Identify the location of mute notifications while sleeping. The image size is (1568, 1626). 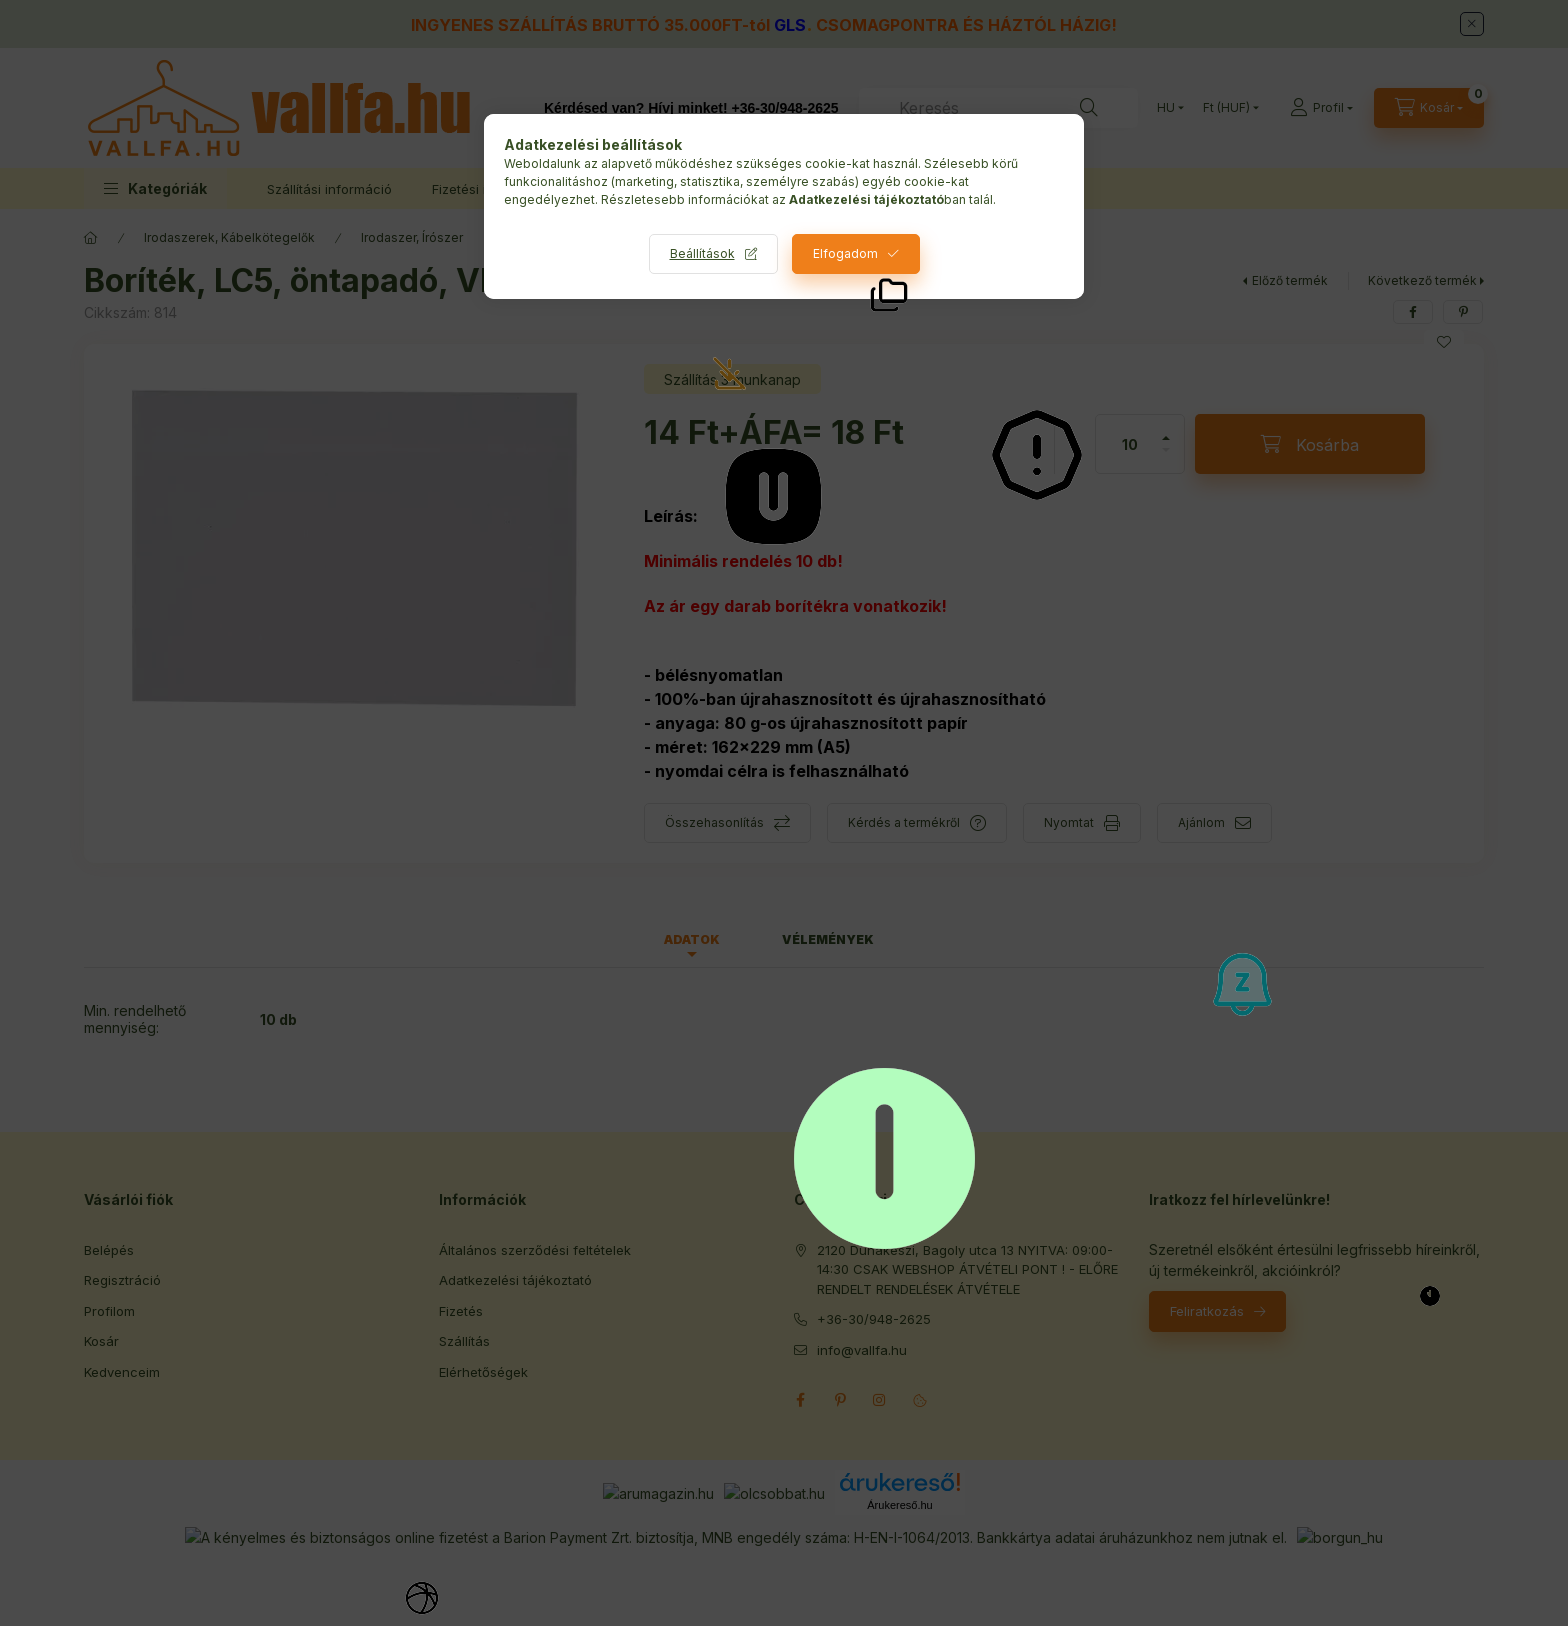
(1242, 984).